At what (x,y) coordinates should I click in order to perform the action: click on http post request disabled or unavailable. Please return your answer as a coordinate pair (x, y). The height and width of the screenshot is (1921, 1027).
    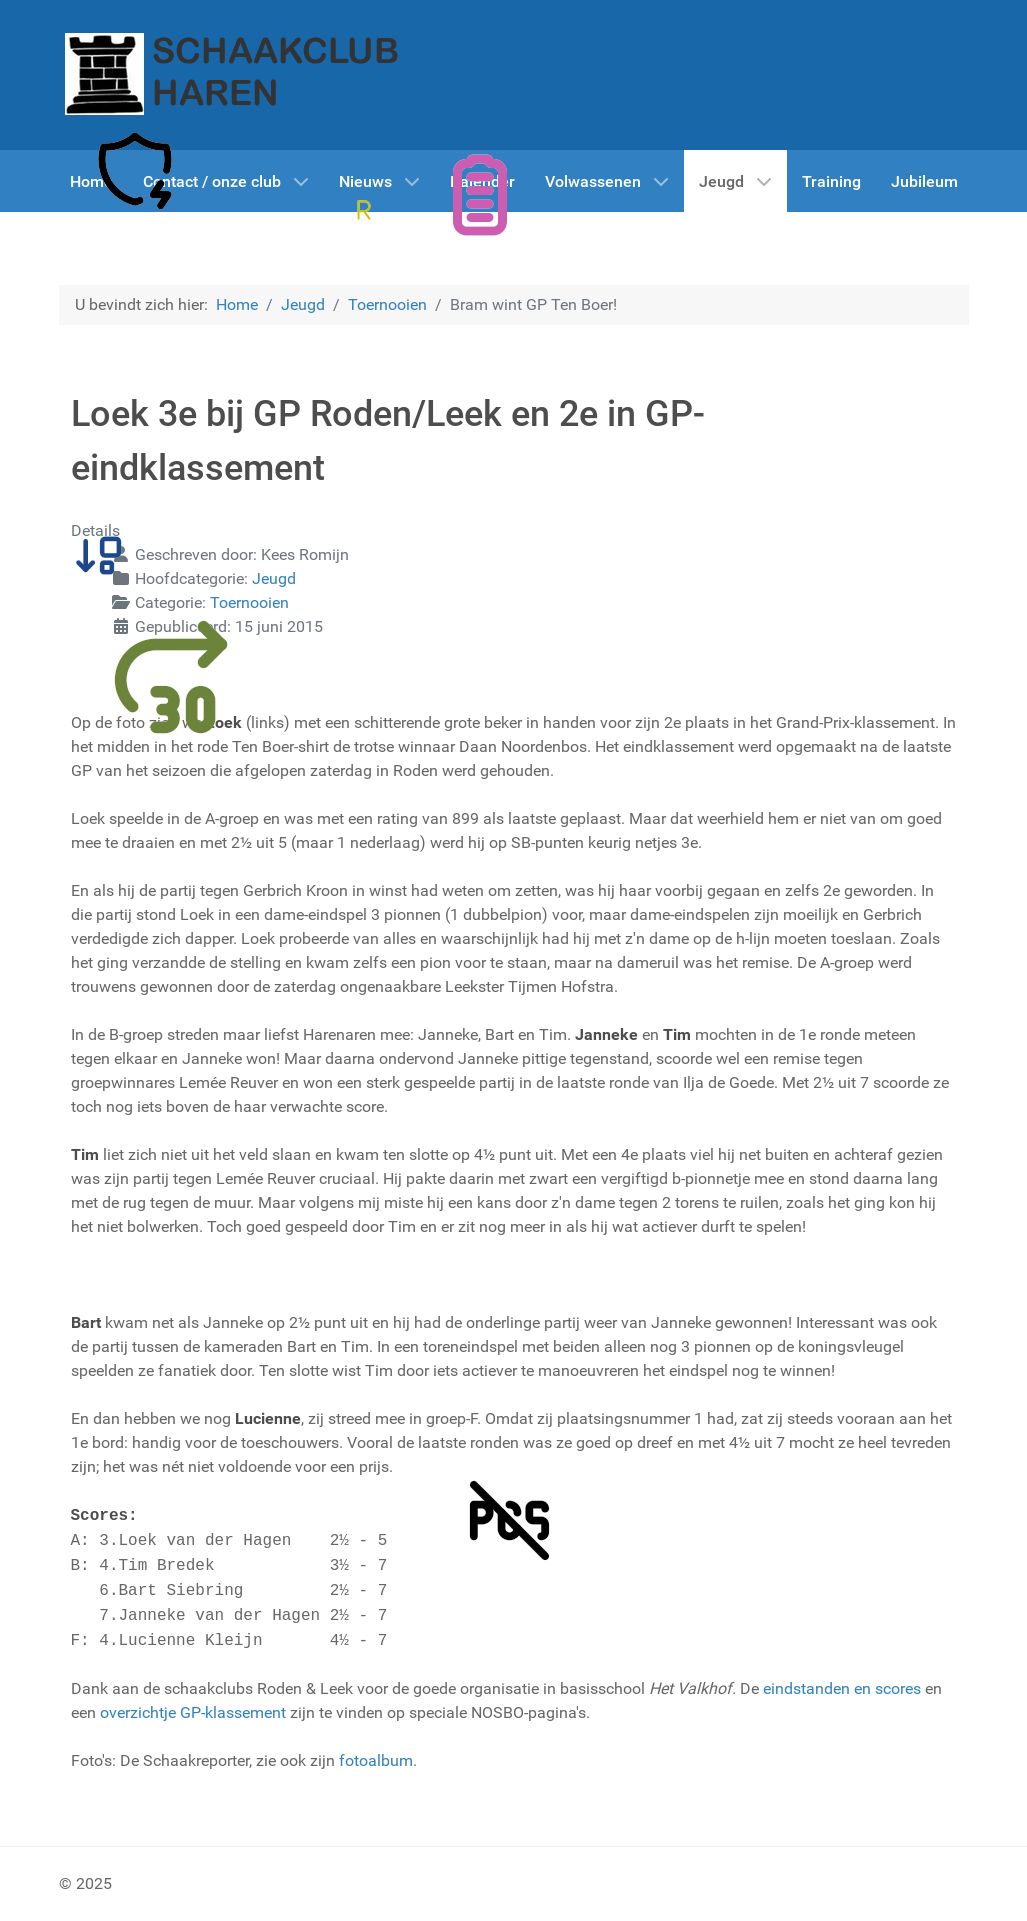
    Looking at the image, I should click on (509, 1520).